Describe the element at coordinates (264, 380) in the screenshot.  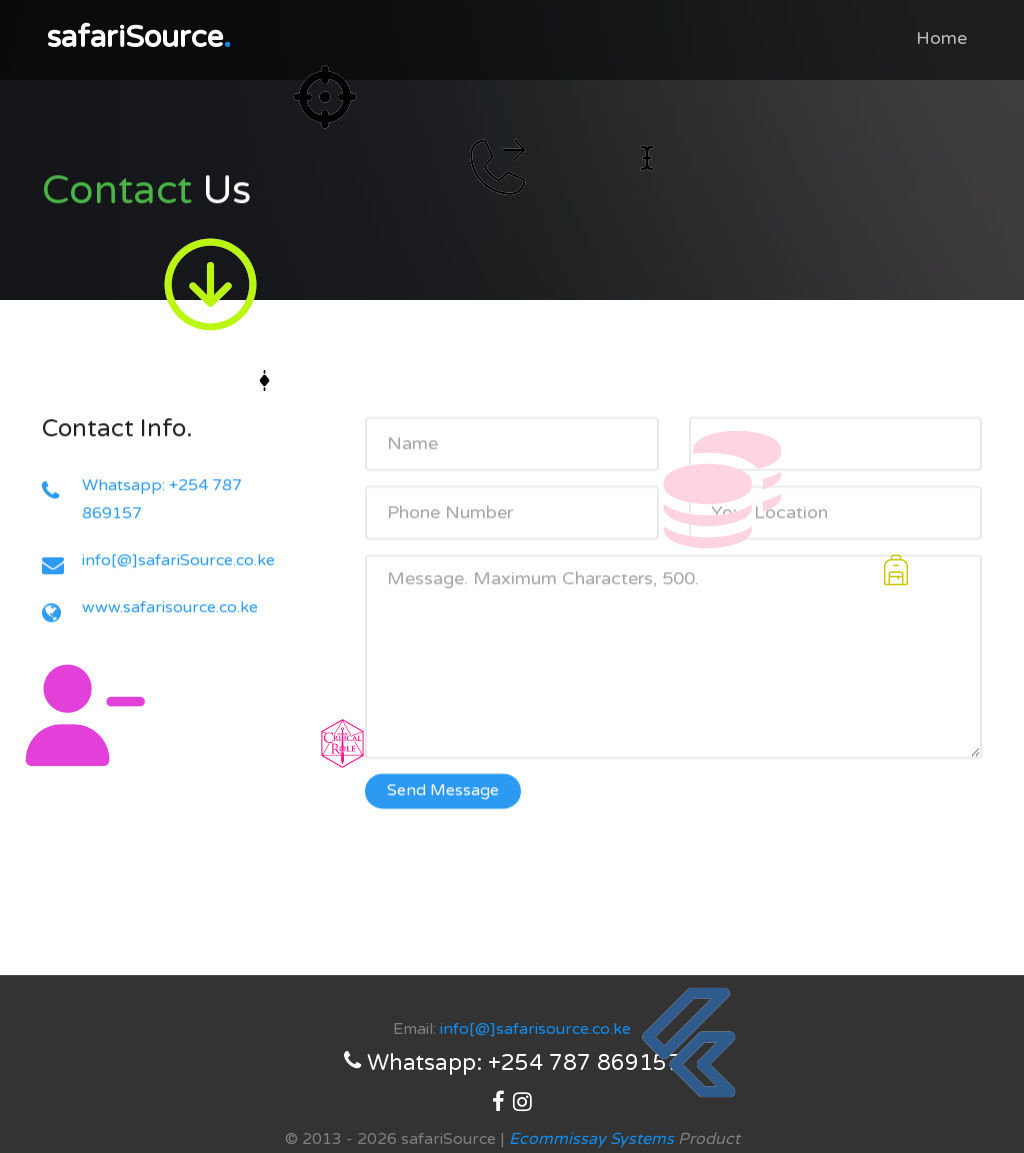
I see `align keyframe to vertical center` at that location.